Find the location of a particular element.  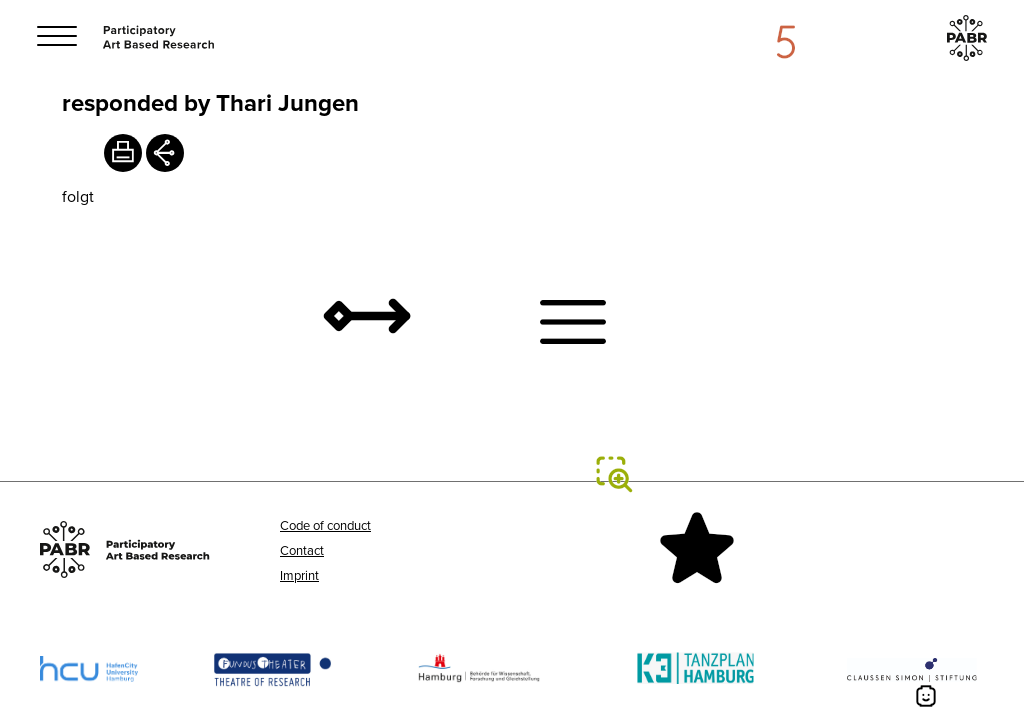

zoom in on a selected area is located at coordinates (613, 473).